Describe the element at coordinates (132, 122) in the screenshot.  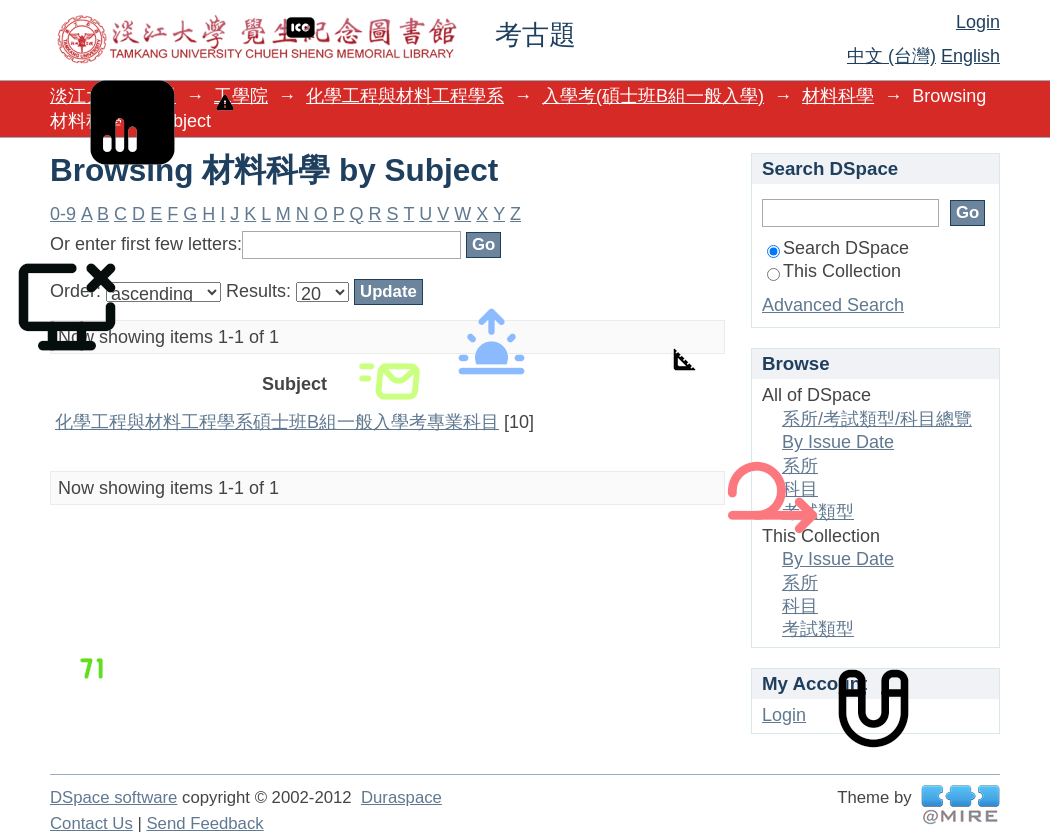
I see `align content to bottom-left corner` at that location.